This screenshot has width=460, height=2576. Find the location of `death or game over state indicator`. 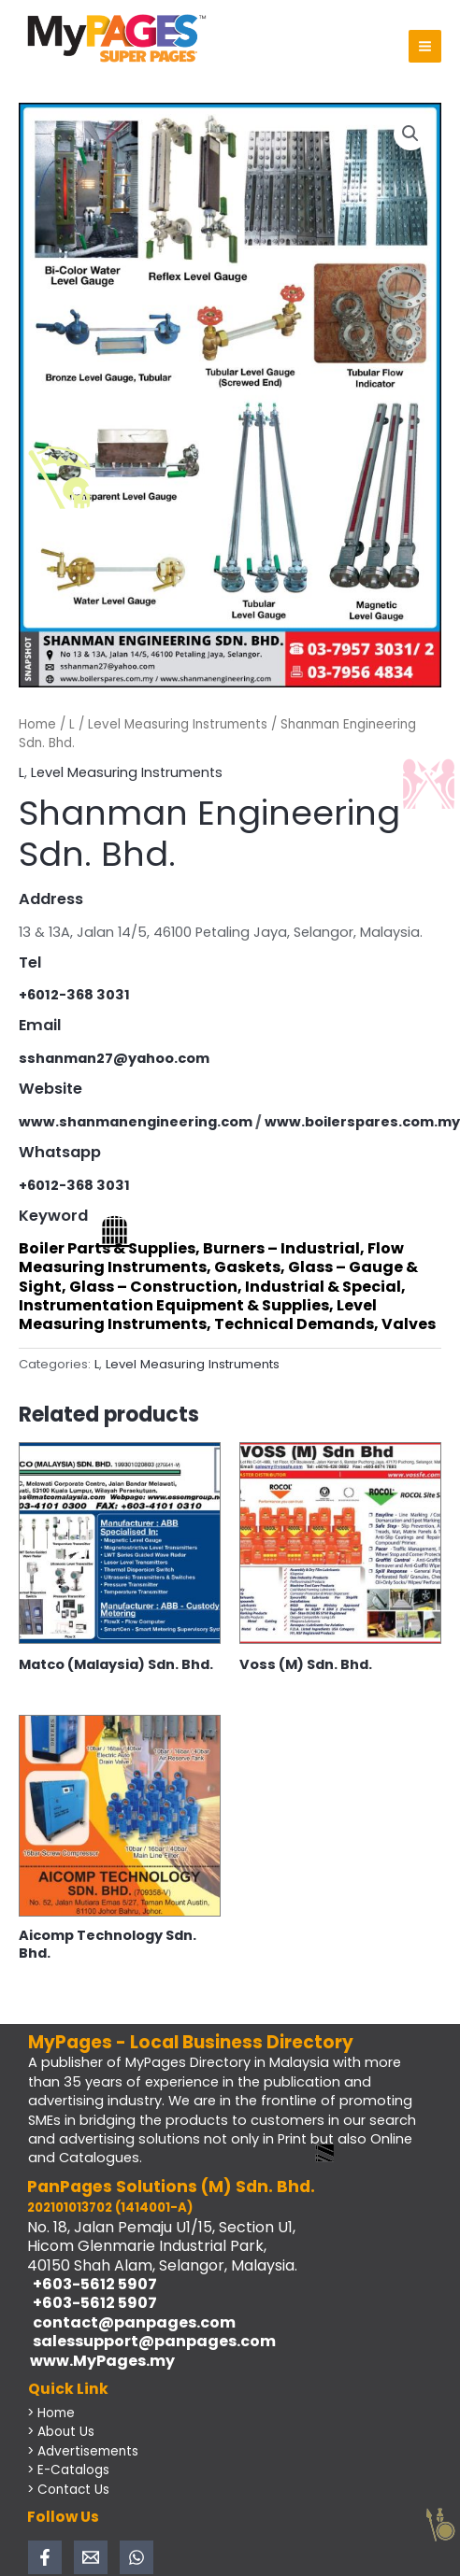

death or game over state indicator is located at coordinates (60, 477).